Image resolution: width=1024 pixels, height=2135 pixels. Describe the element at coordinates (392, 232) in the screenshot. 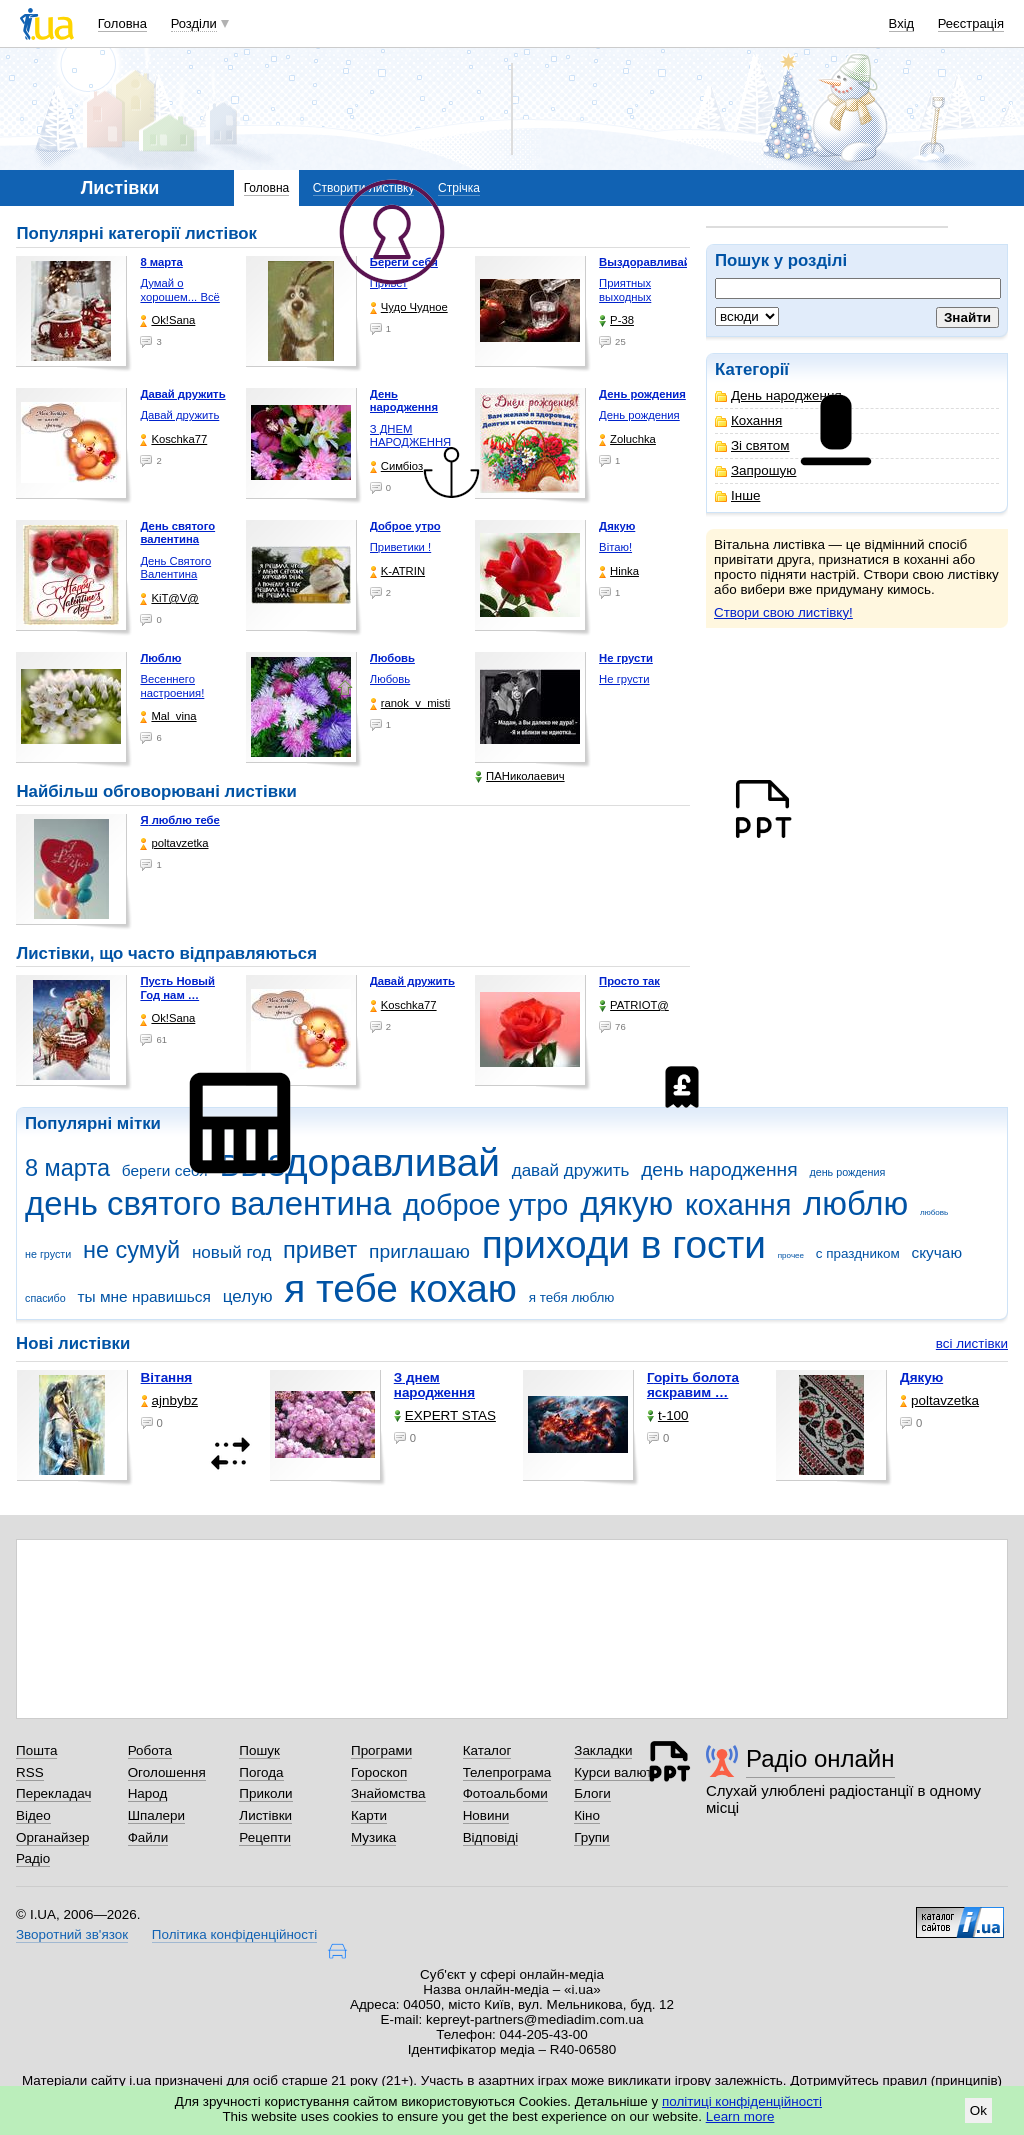

I see `access security or privacy settings` at that location.